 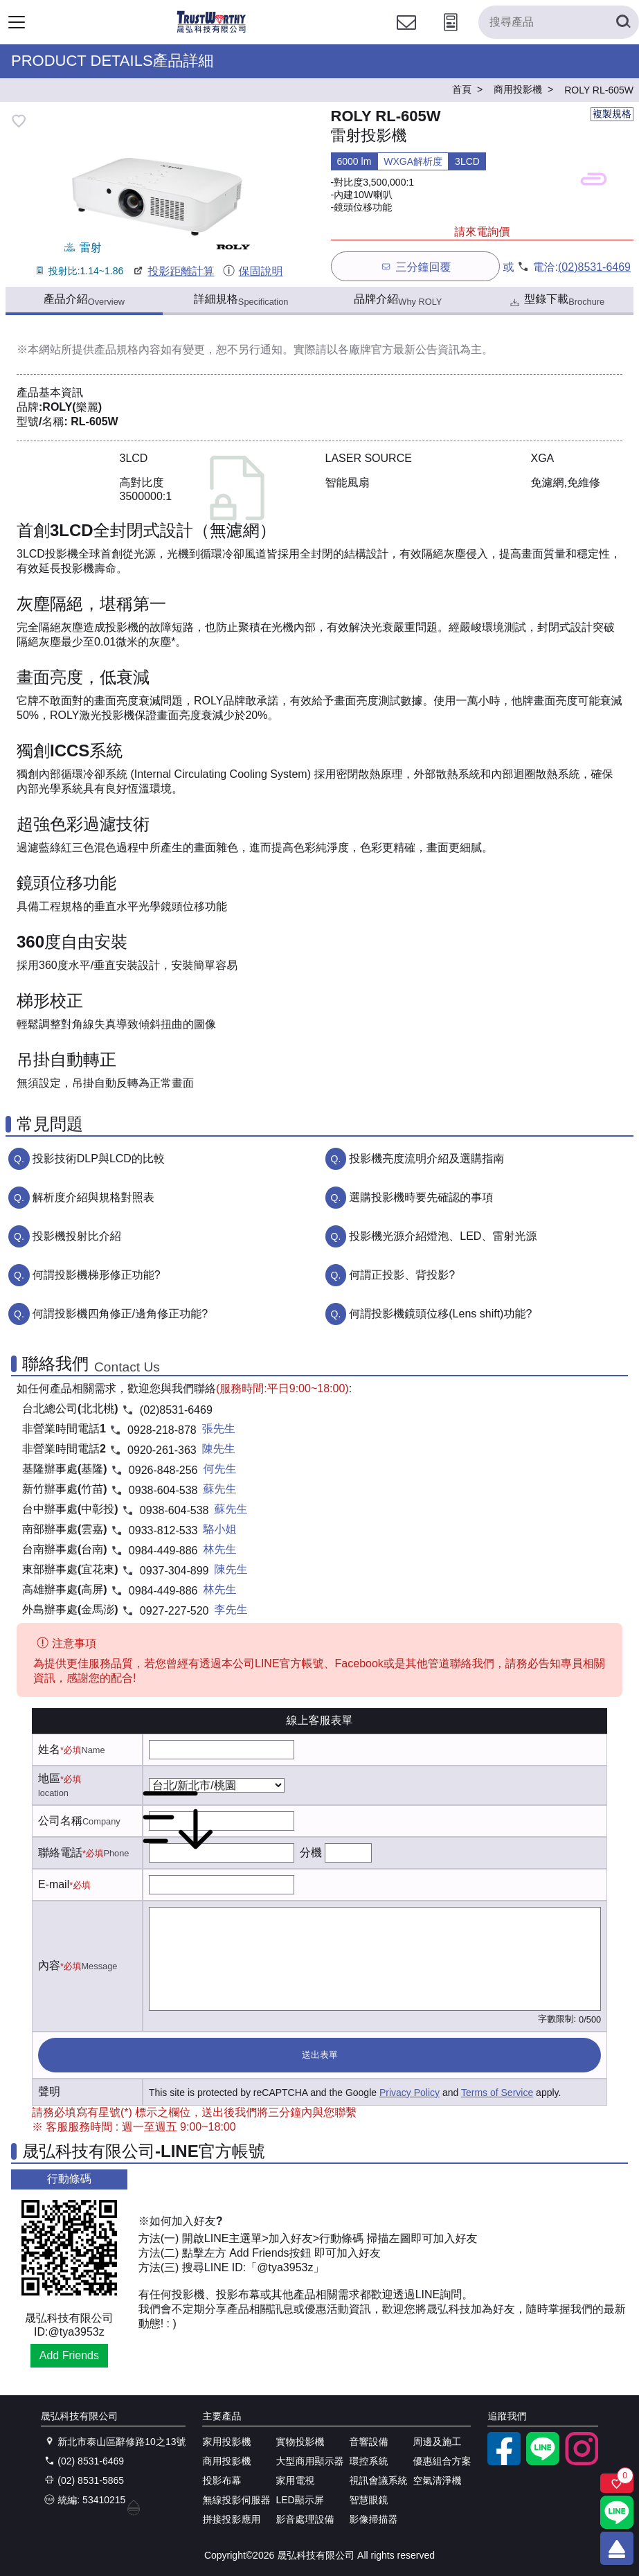 What do you see at coordinates (174, 1817) in the screenshot?
I see `sort items in ascending order` at bounding box center [174, 1817].